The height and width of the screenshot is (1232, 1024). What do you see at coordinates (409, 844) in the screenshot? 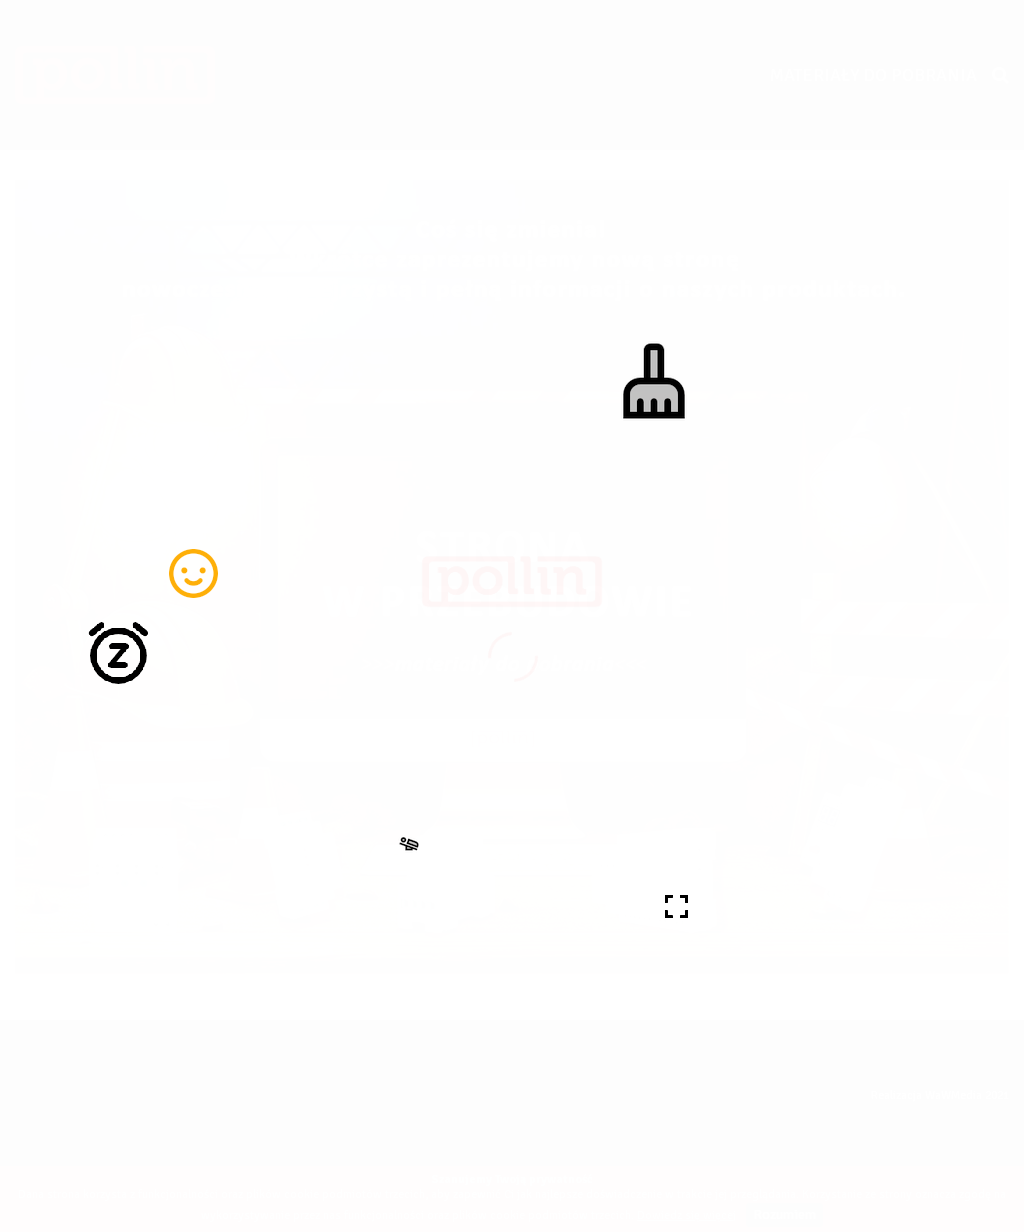
I see `indicates lie-flat seat availability on flight` at bounding box center [409, 844].